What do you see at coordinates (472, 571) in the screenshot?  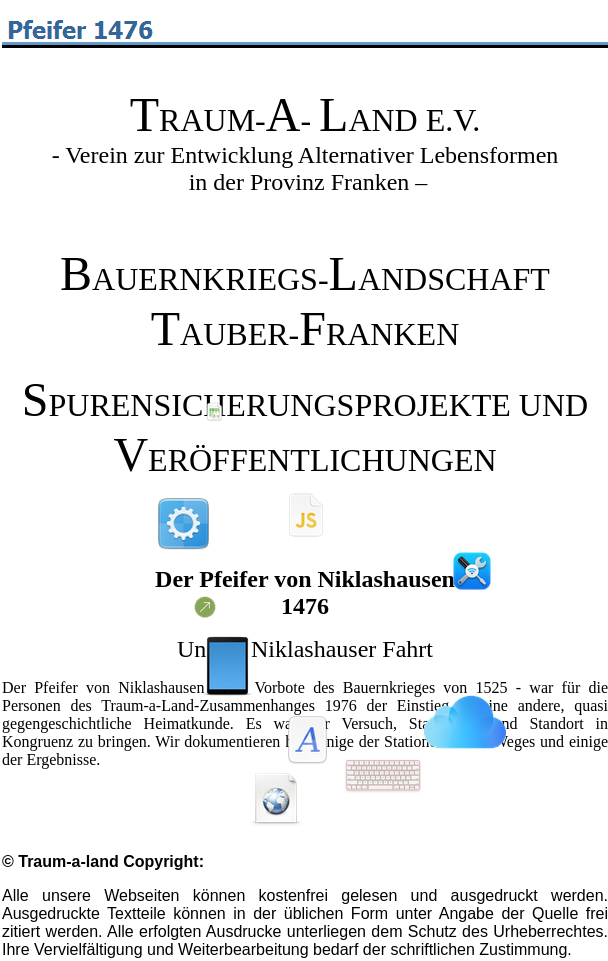 I see `open wireless diagnostics tool` at bounding box center [472, 571].